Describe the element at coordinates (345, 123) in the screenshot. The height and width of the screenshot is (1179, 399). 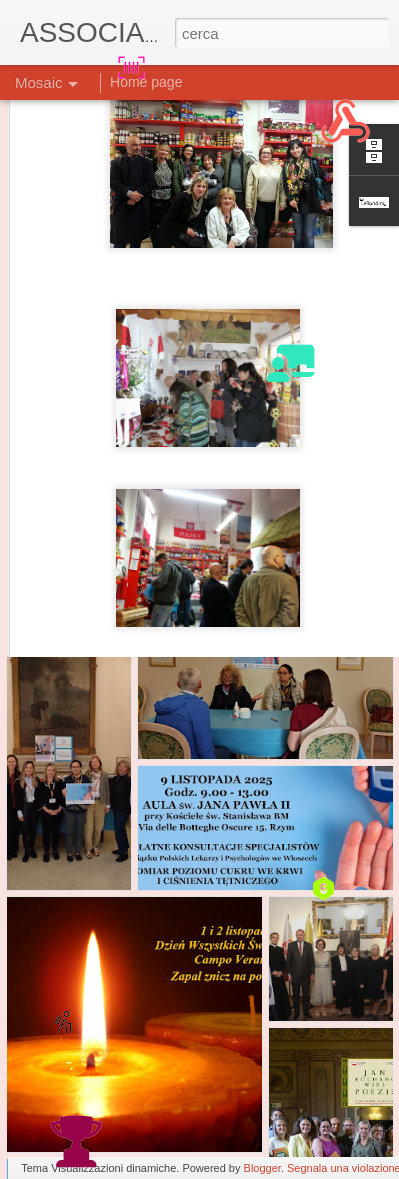
I see `configure webhook integrations` at that location.